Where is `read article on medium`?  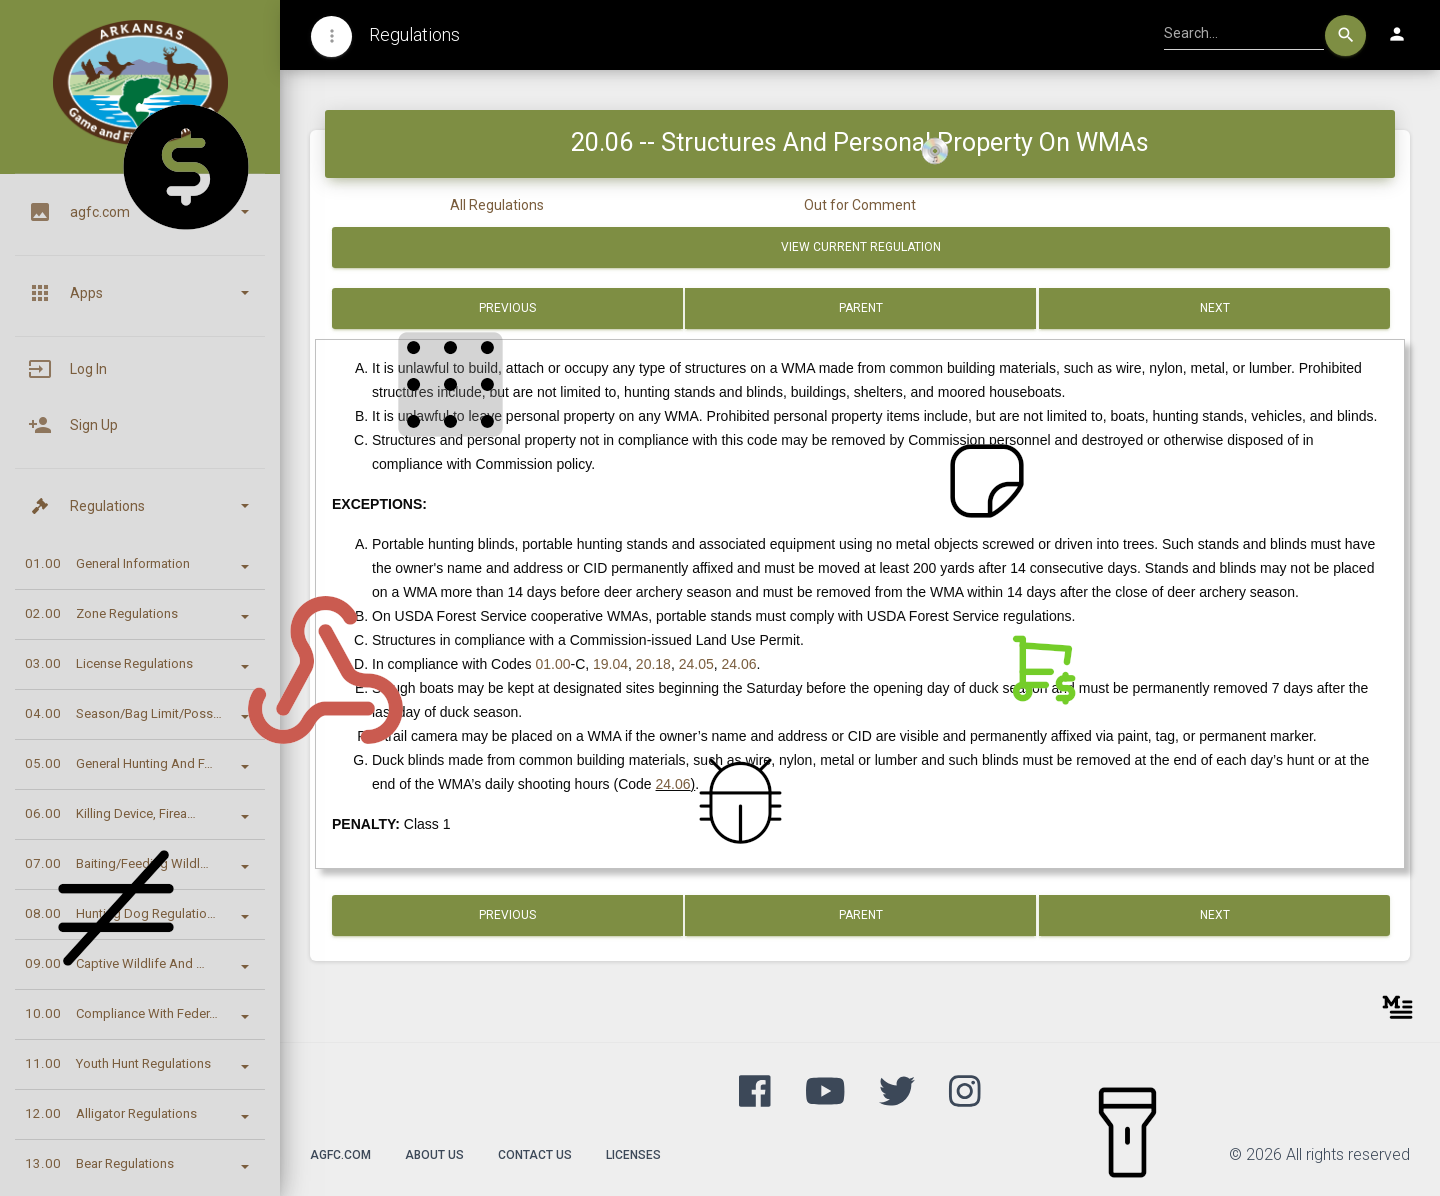 read article on medium is located at coordinates (1397, 1006).